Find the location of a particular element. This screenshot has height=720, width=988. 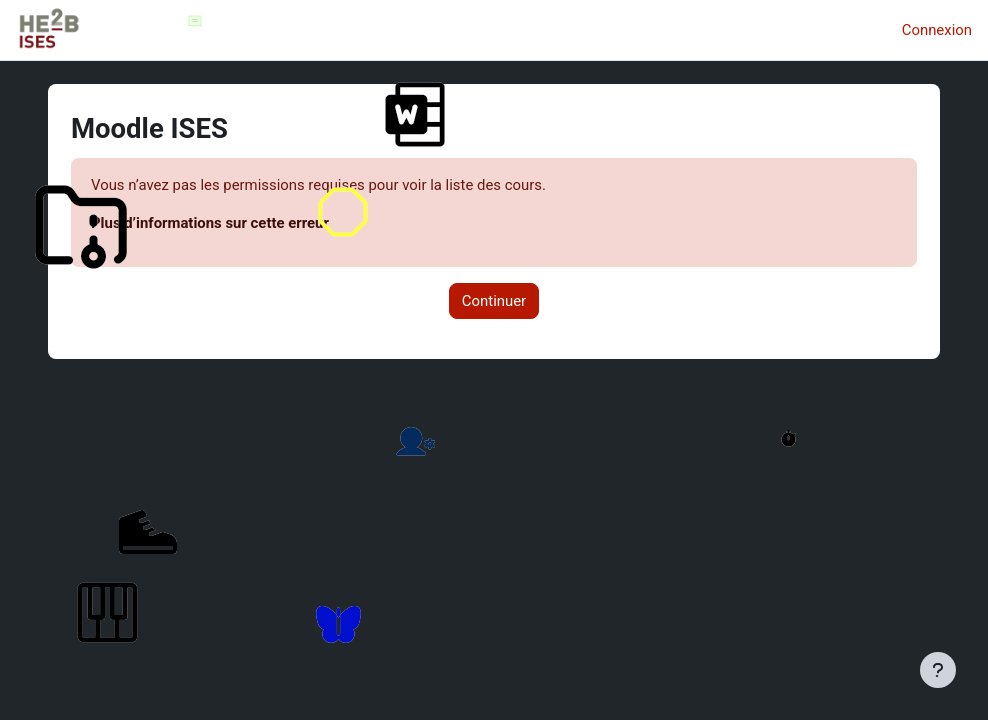

generic shape or placeholder icon is located at coordinates (343, 212).